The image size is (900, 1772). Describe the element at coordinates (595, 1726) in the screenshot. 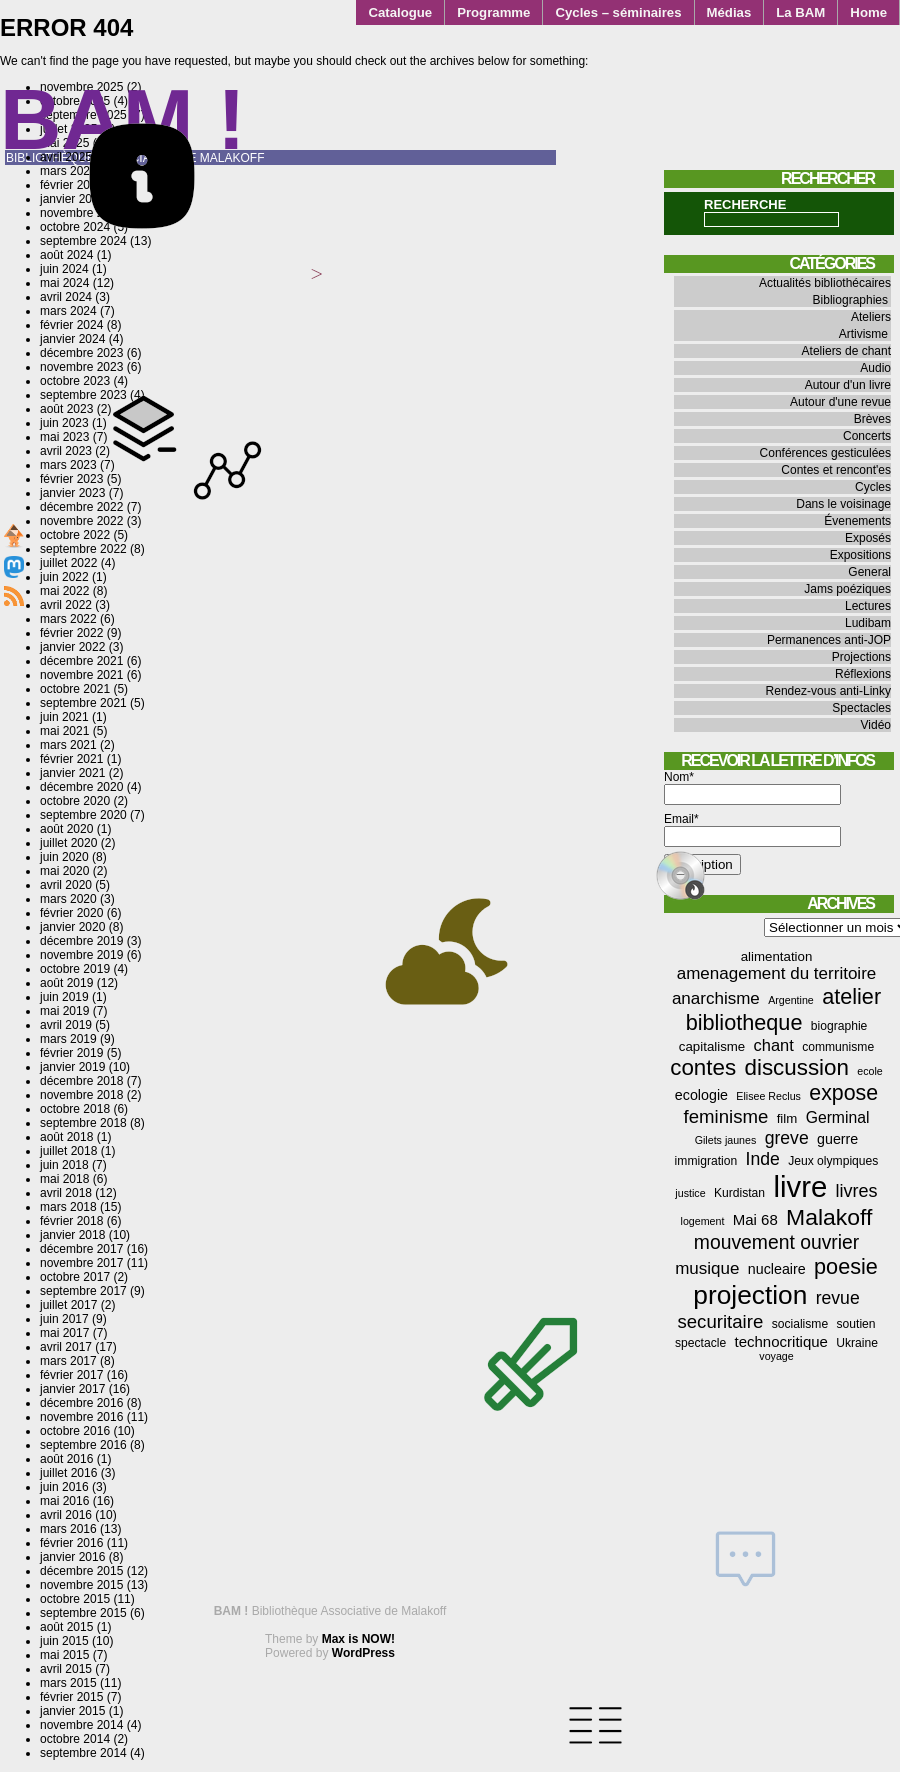

I see `switch to multi-column text layout` at that location.